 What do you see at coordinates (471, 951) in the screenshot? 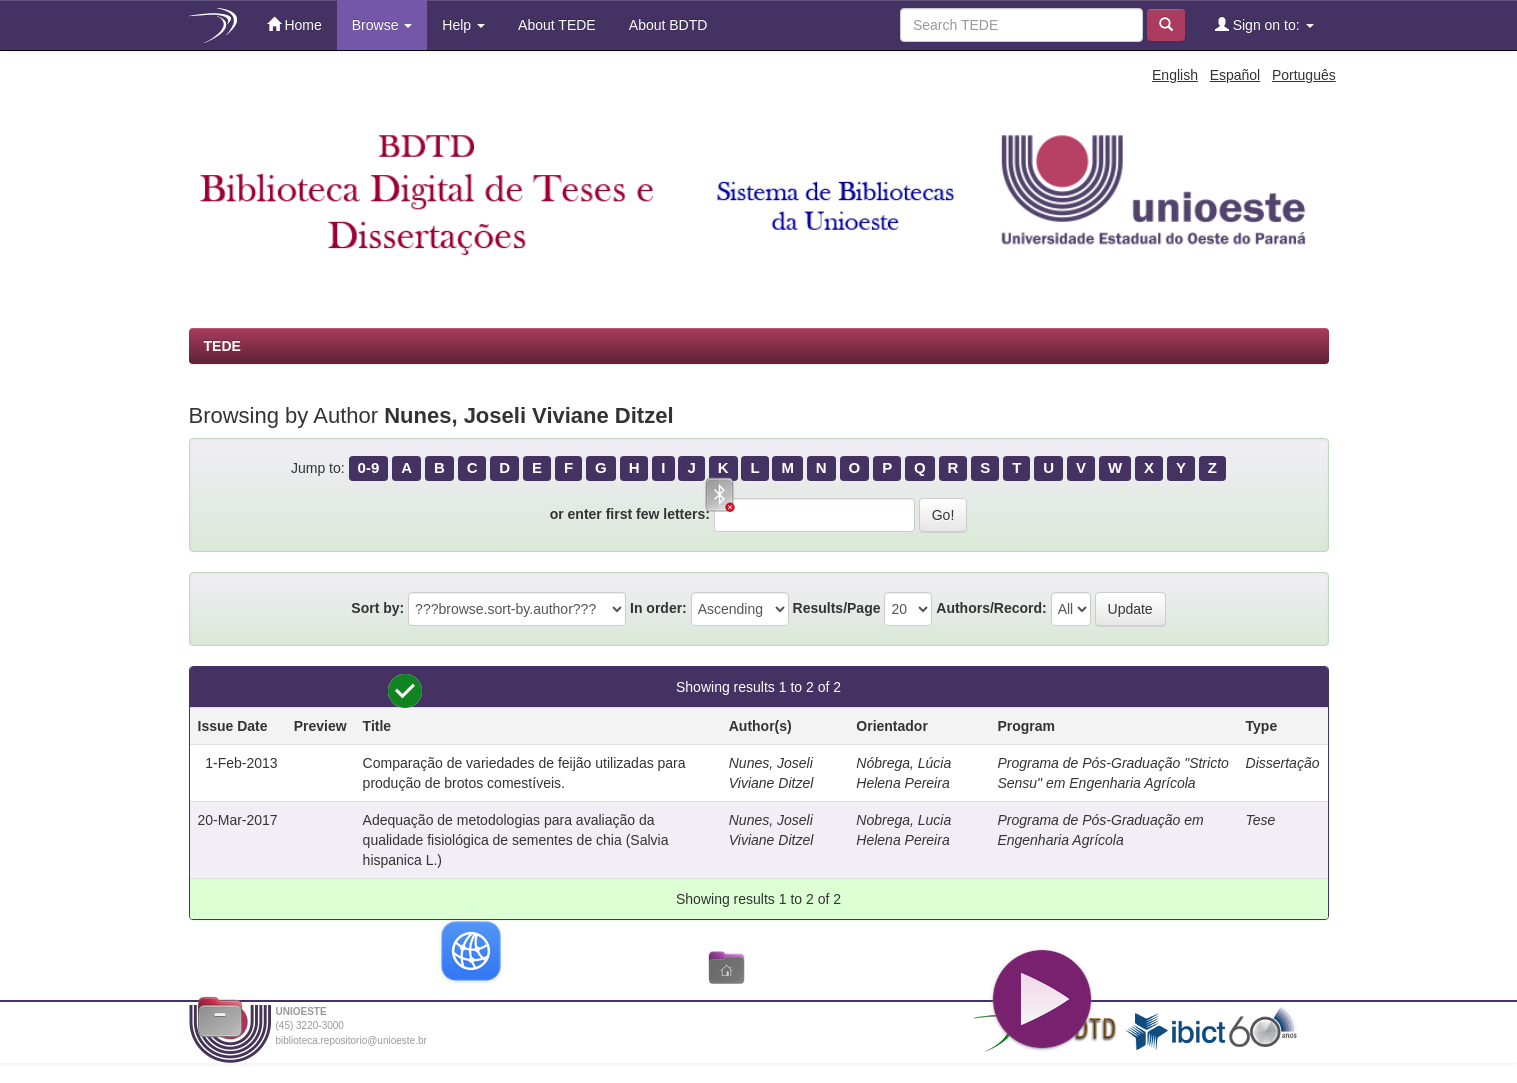
I see `access web-based applications` at bounding box center [471, 951].